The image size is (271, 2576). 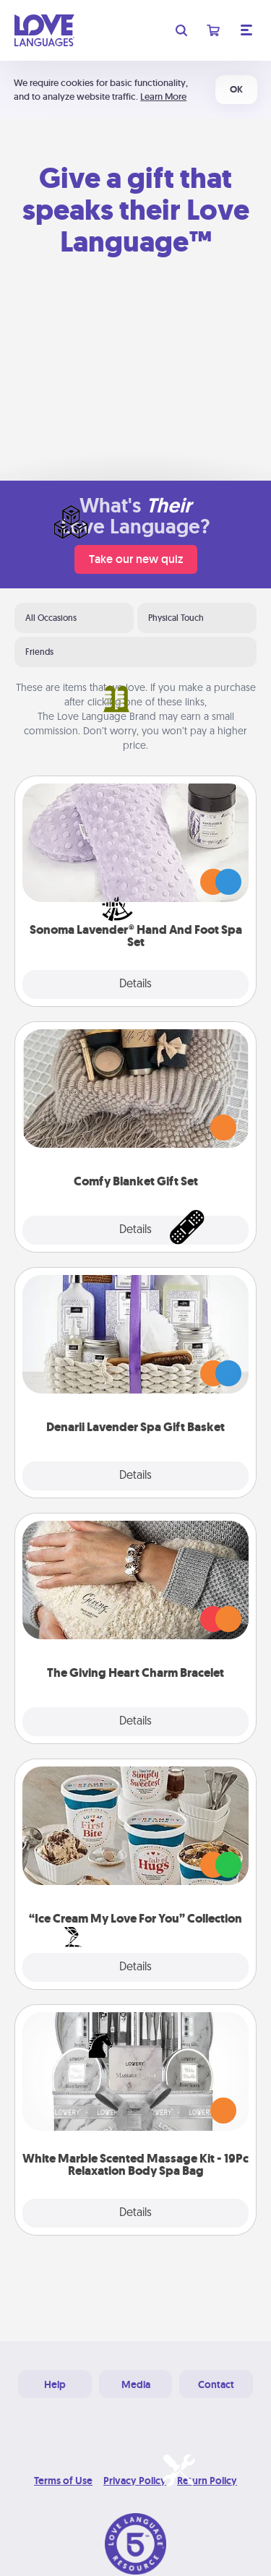 I want to click on represents a data center or server infrastructure, so click(x=116, y=699).